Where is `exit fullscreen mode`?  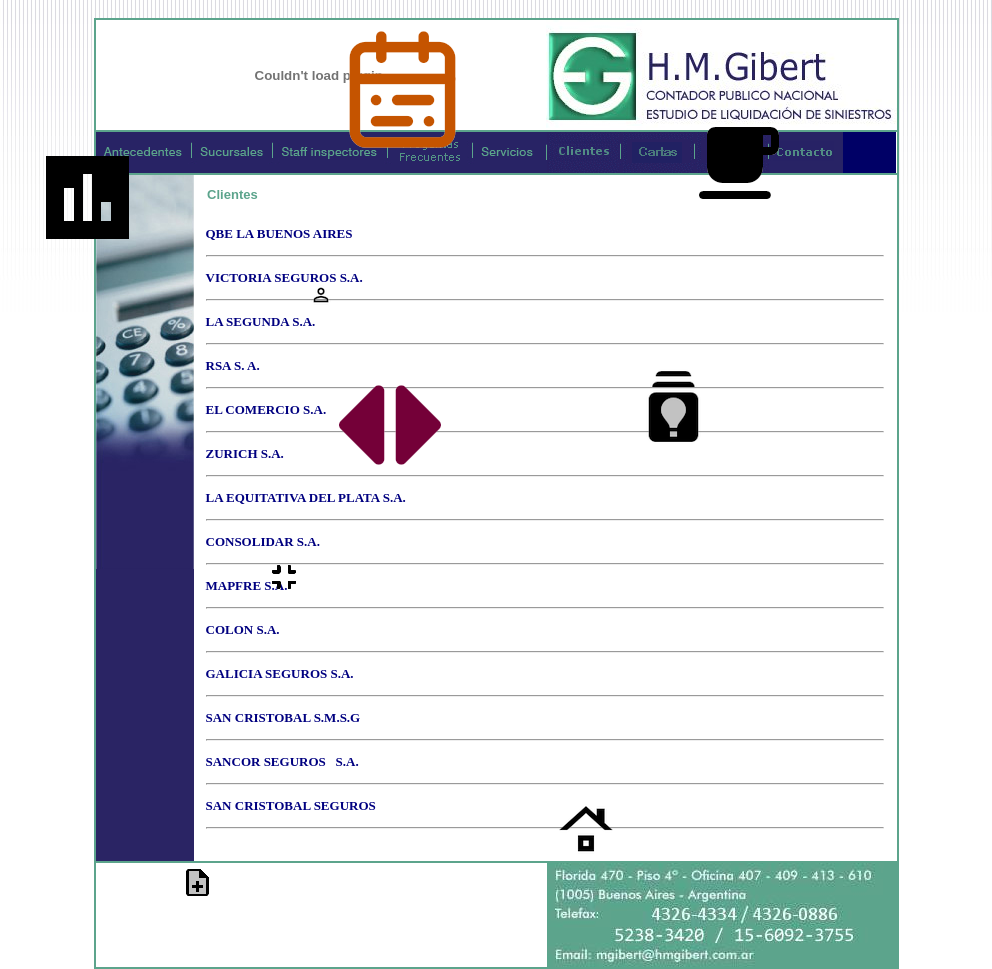 exit fullscreen mode is located at coordinates (284, 577).